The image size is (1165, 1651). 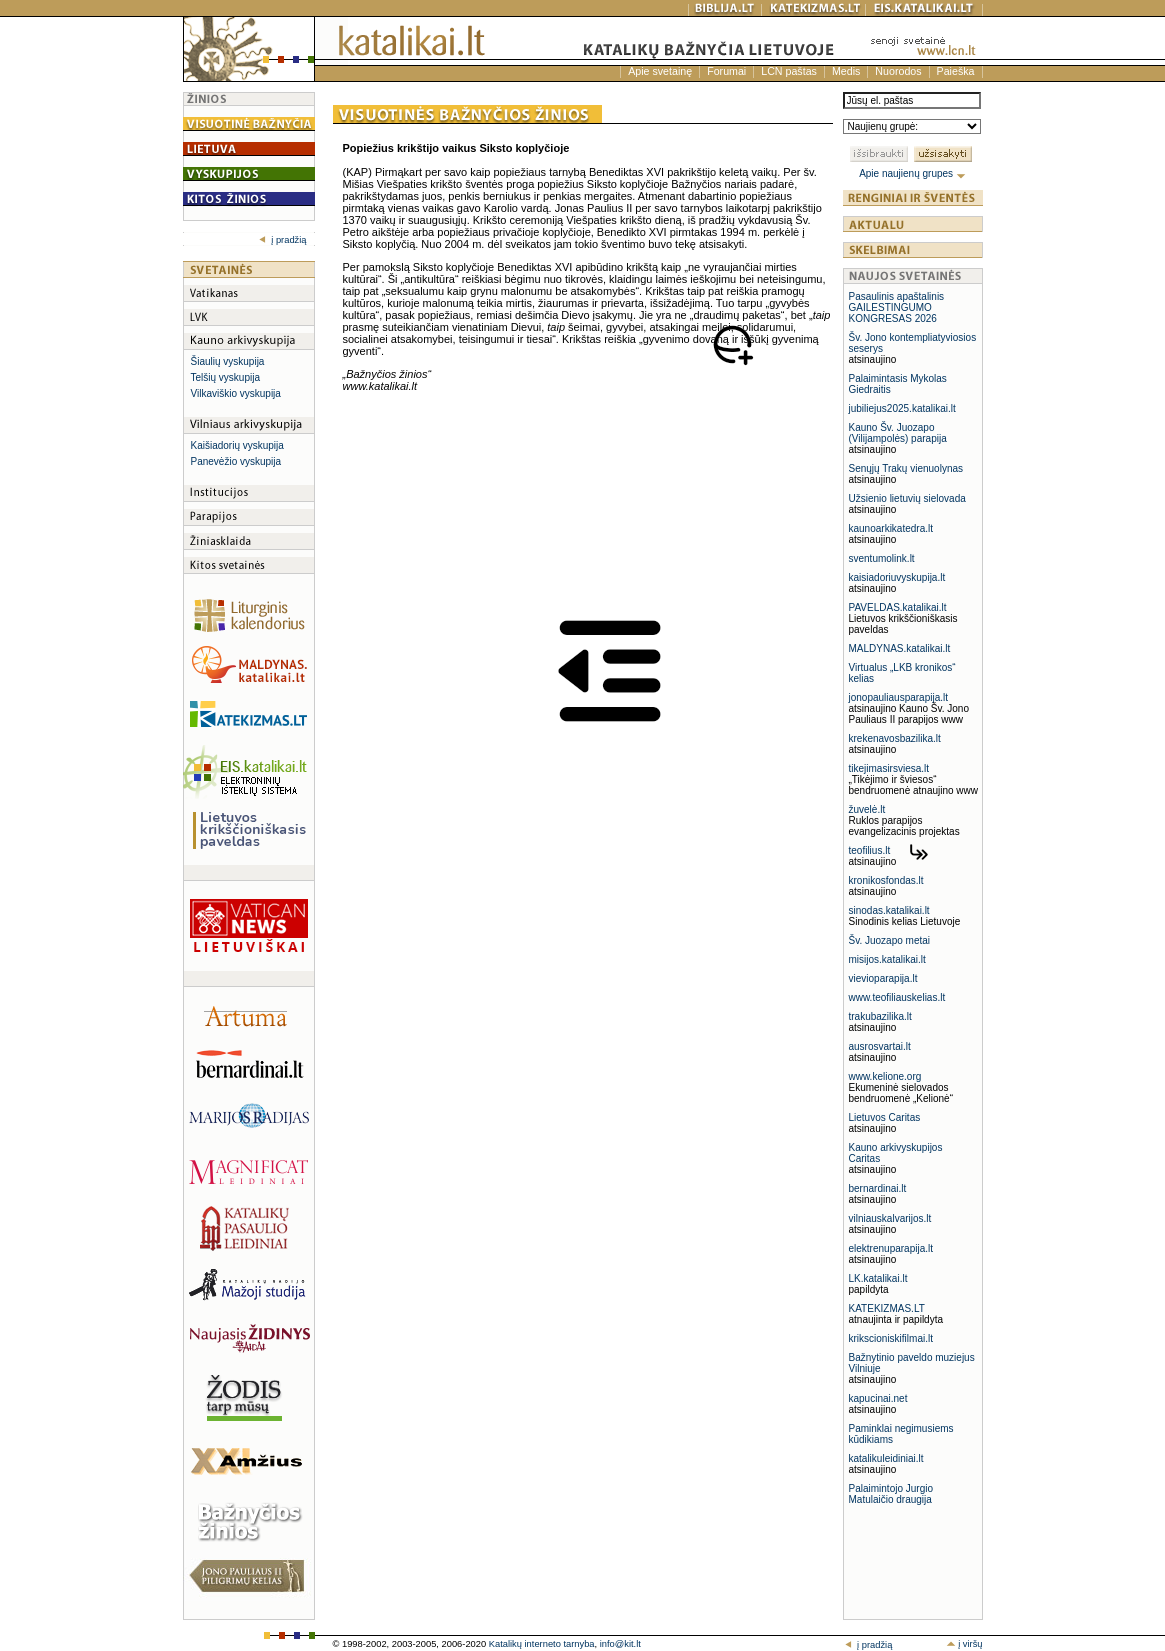 I want to click on forward or redirect content multiple times, so click(x=919, y=852).